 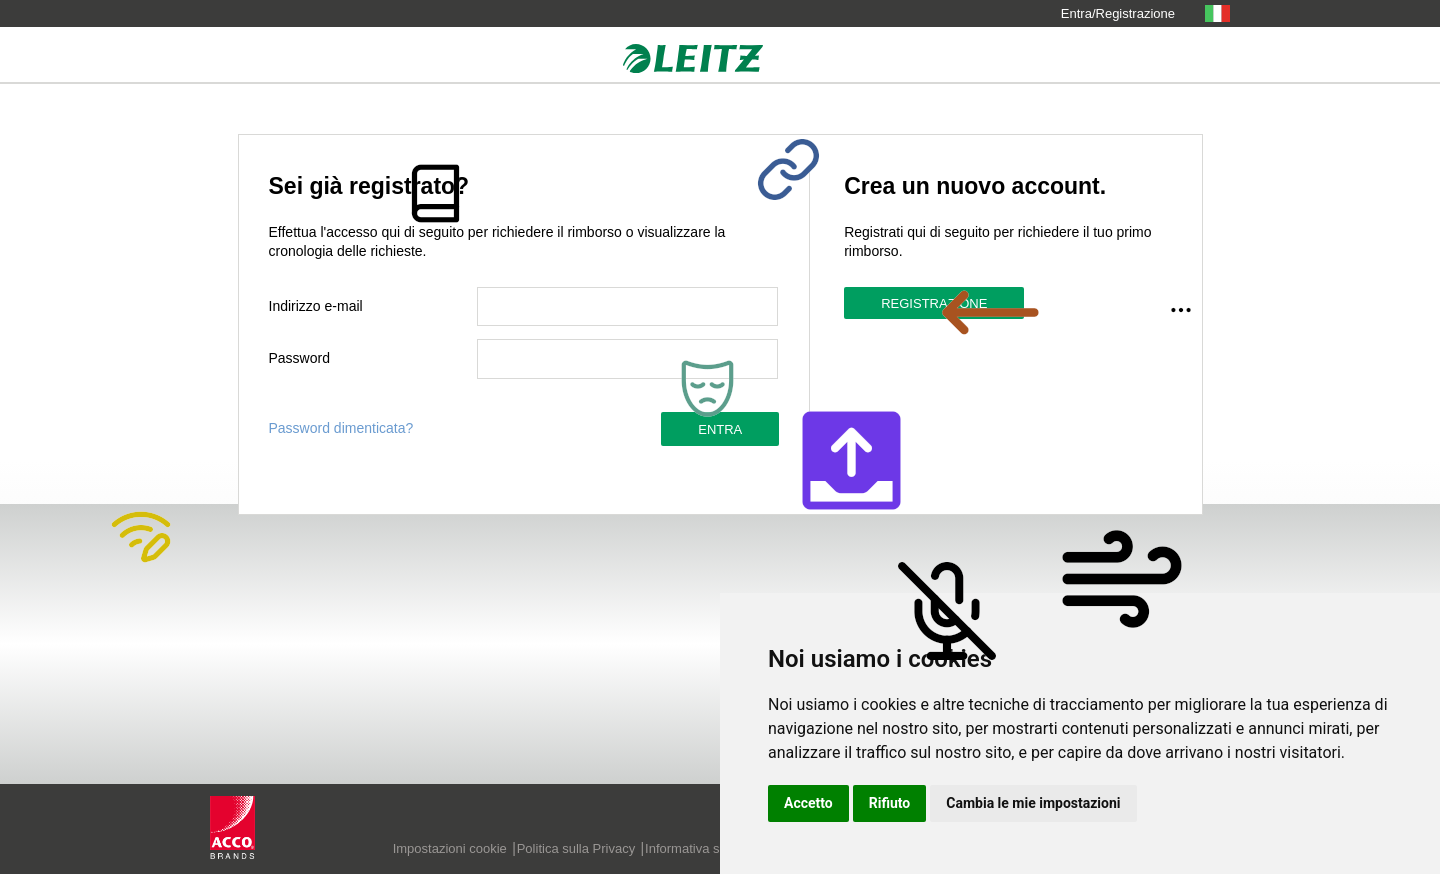 What do you see at coordinates (1122, 579) in the screenshot?
I see `indicates current wind conditions in weather display` at bounding box center [1122, 579].